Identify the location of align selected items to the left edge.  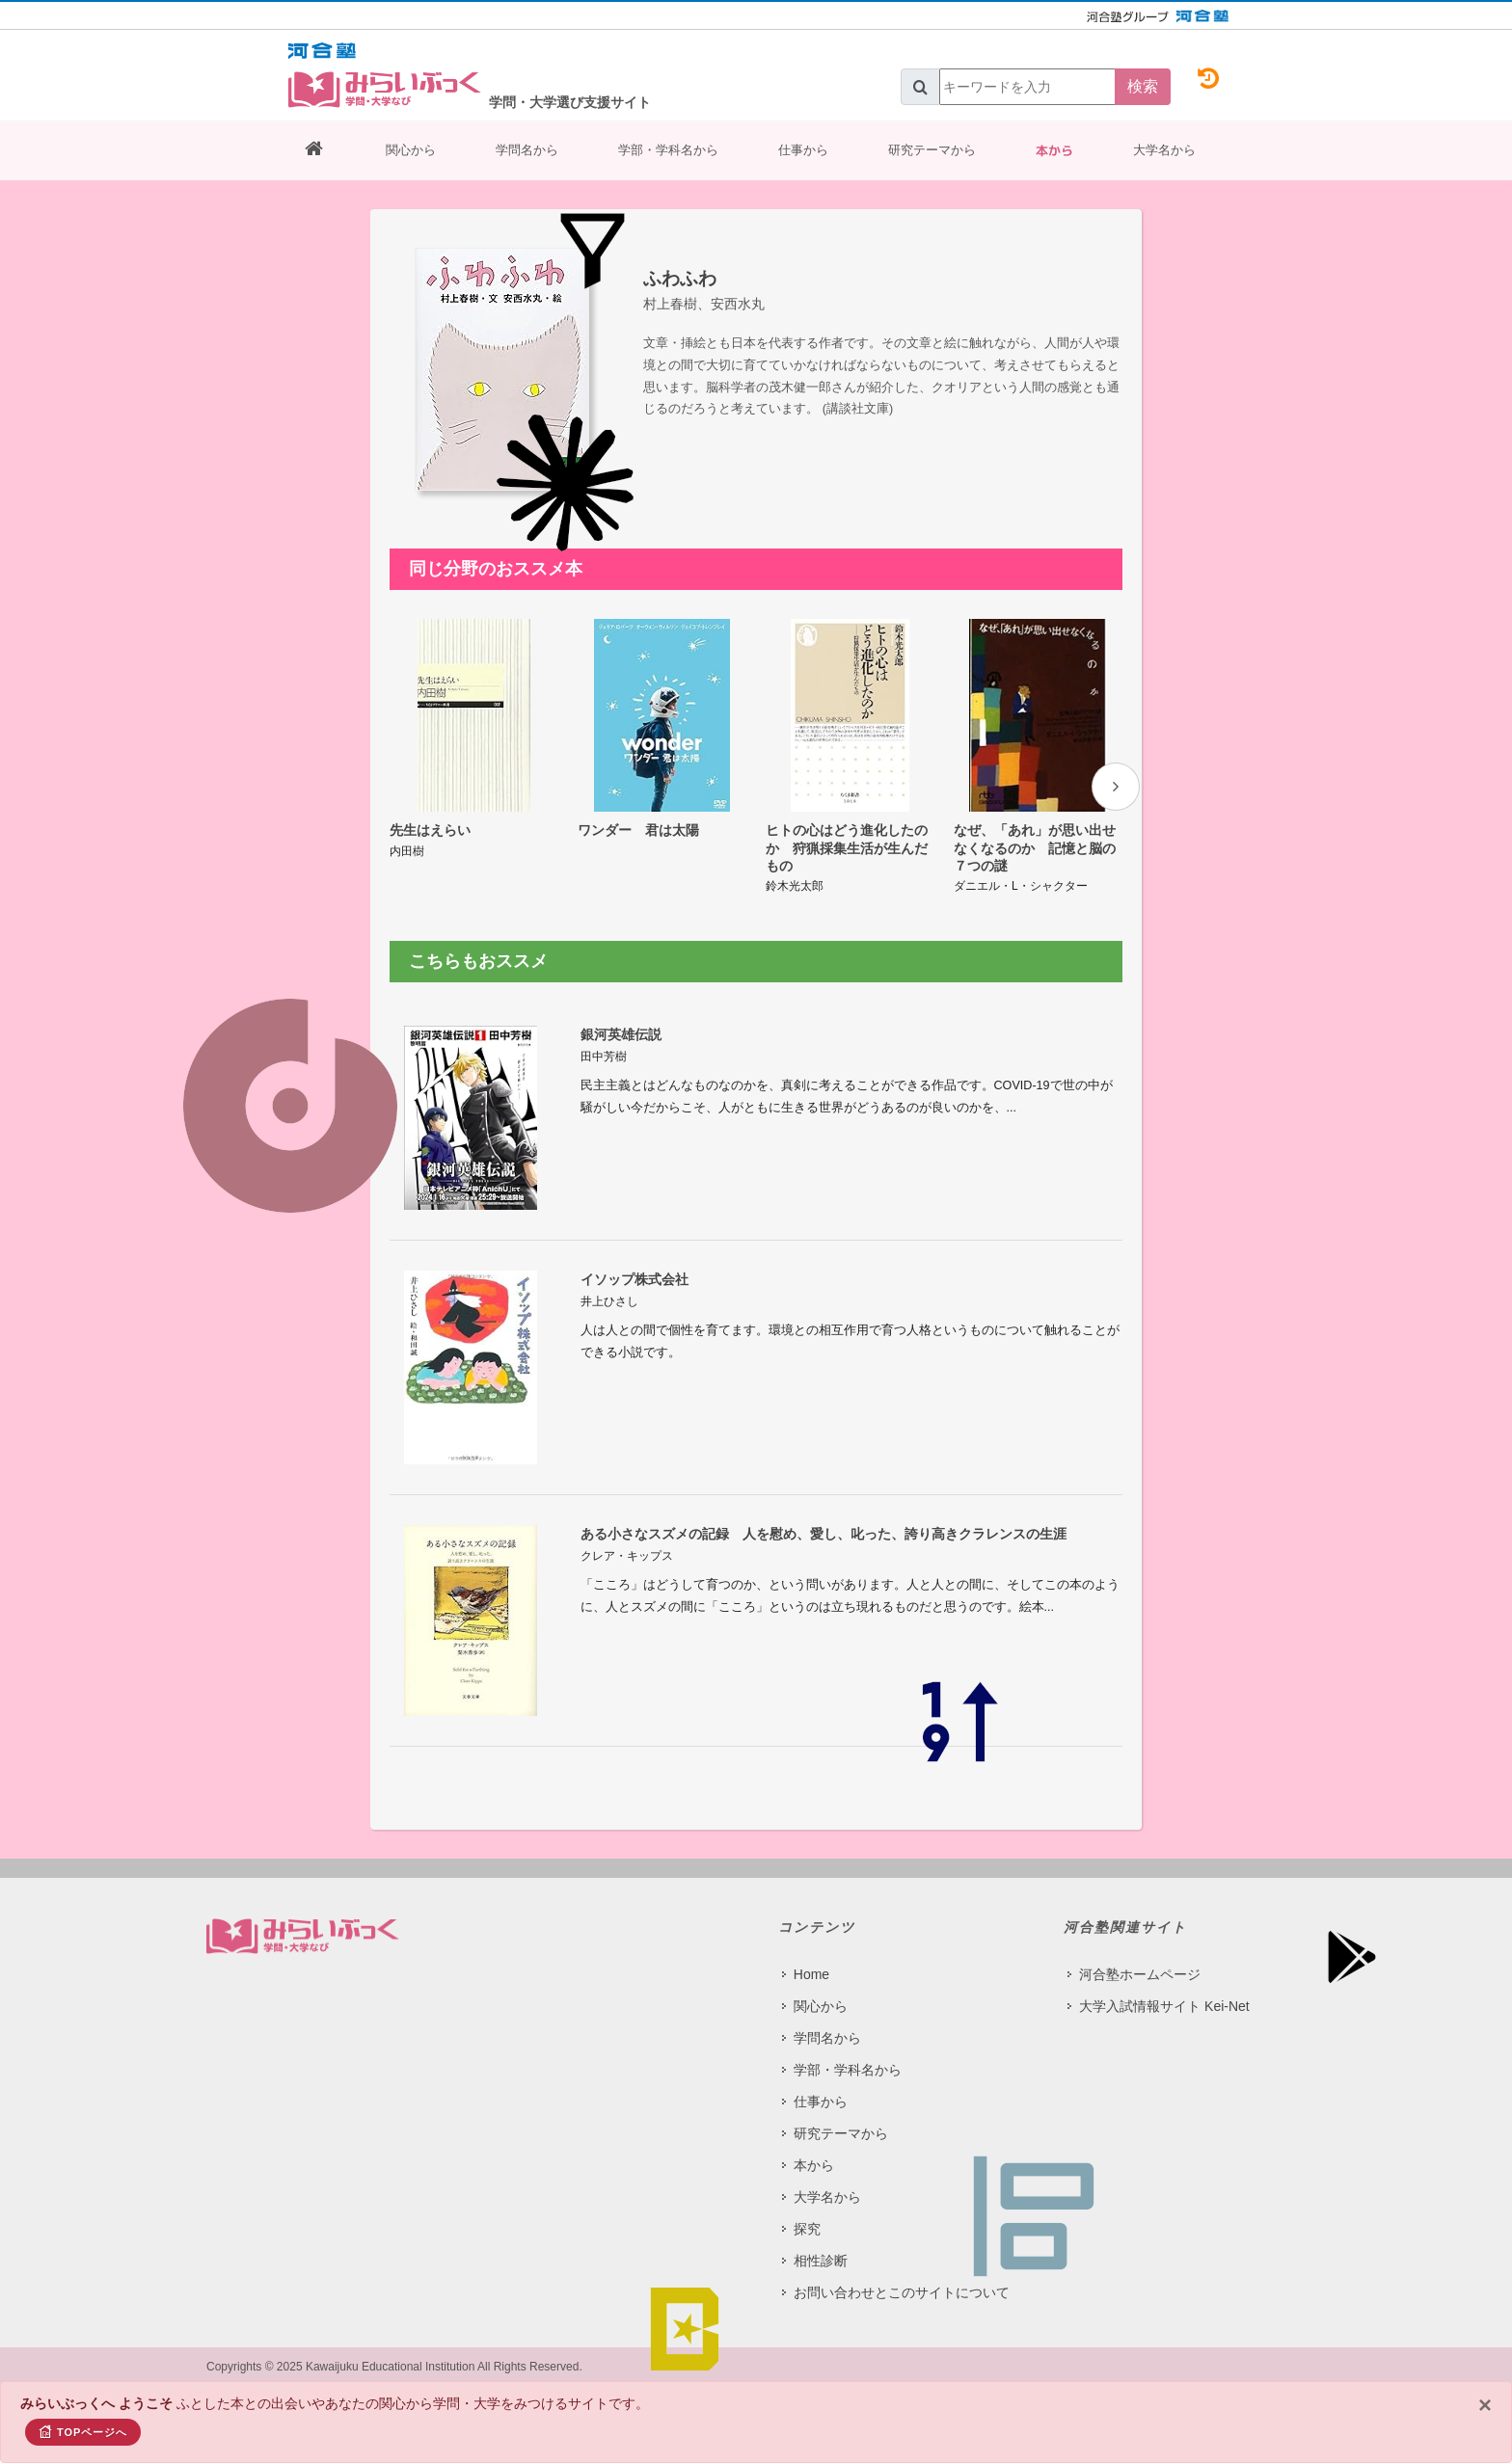
(1034, 2216).